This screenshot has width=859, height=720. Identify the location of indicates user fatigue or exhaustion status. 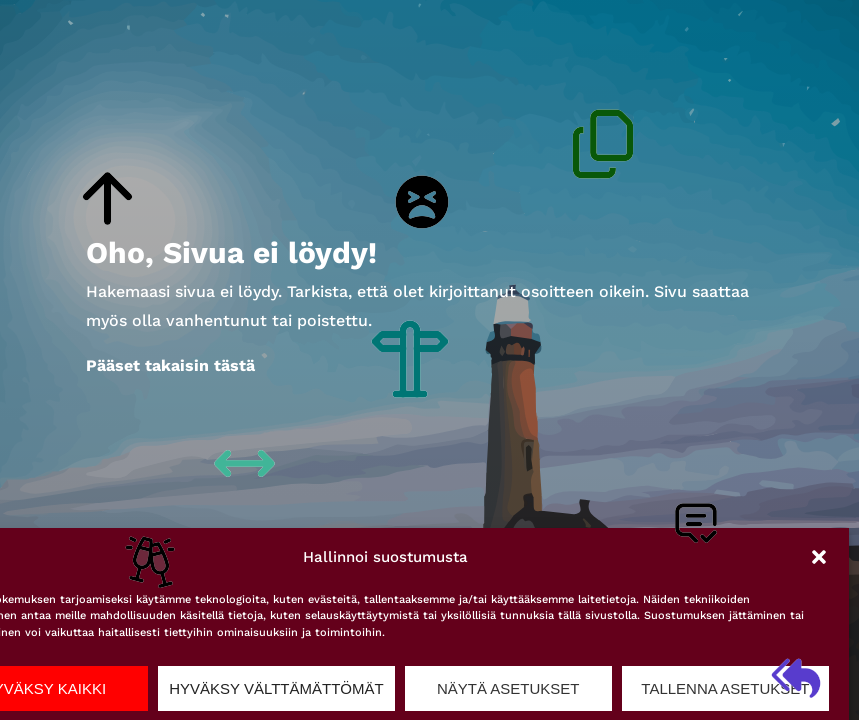
(422, 202).